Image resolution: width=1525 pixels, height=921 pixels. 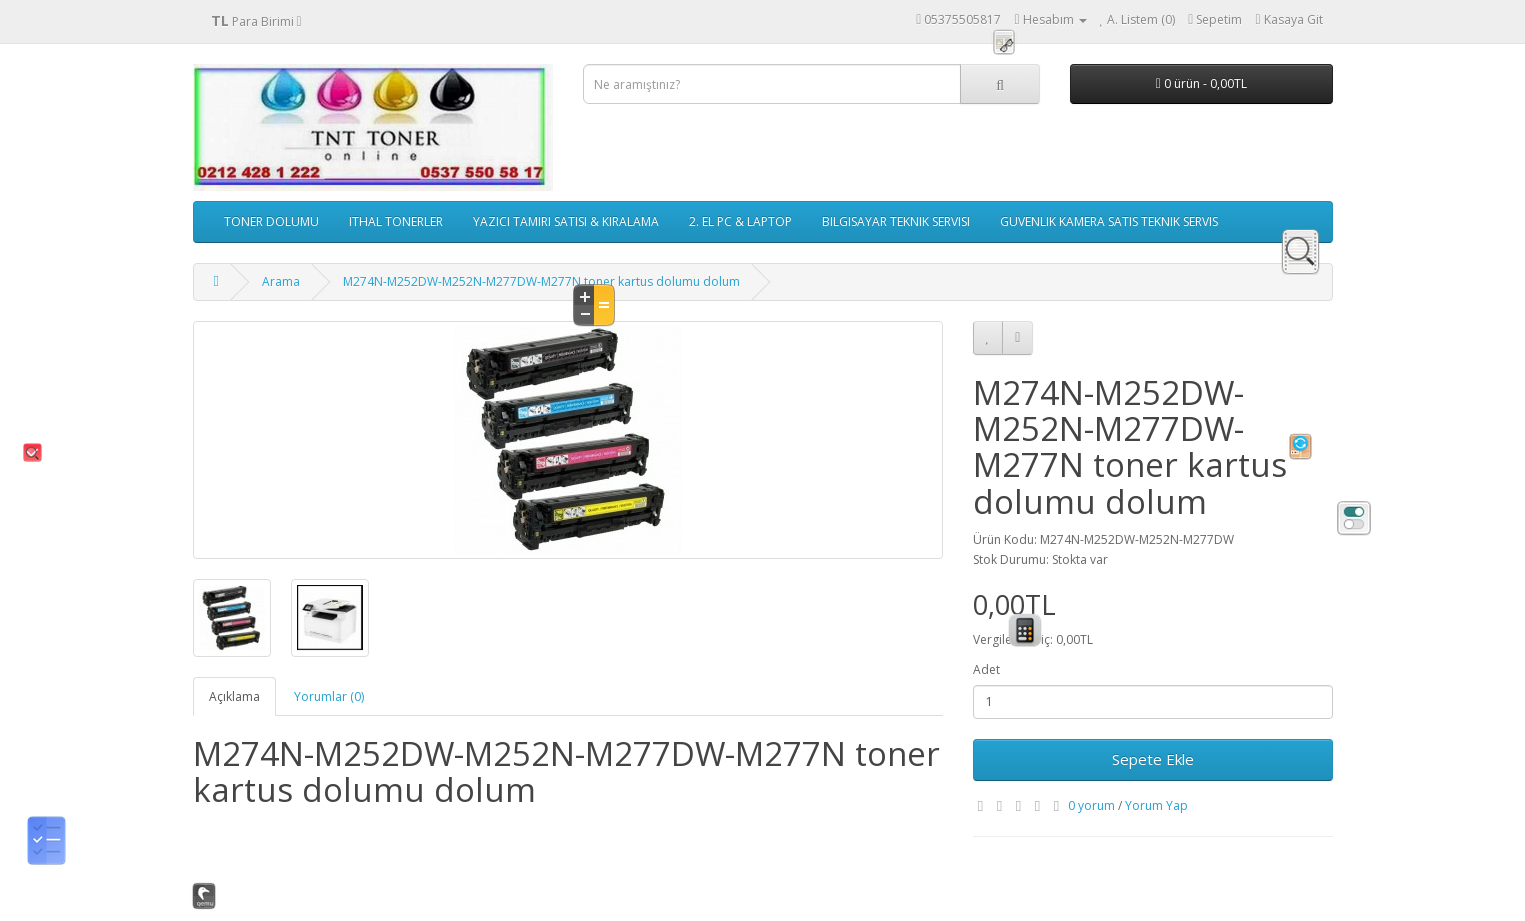 What do you see at coordinates (1025, 630) in the screenshot?
I see `open the calculator app` at bounding box center [1025, 630].